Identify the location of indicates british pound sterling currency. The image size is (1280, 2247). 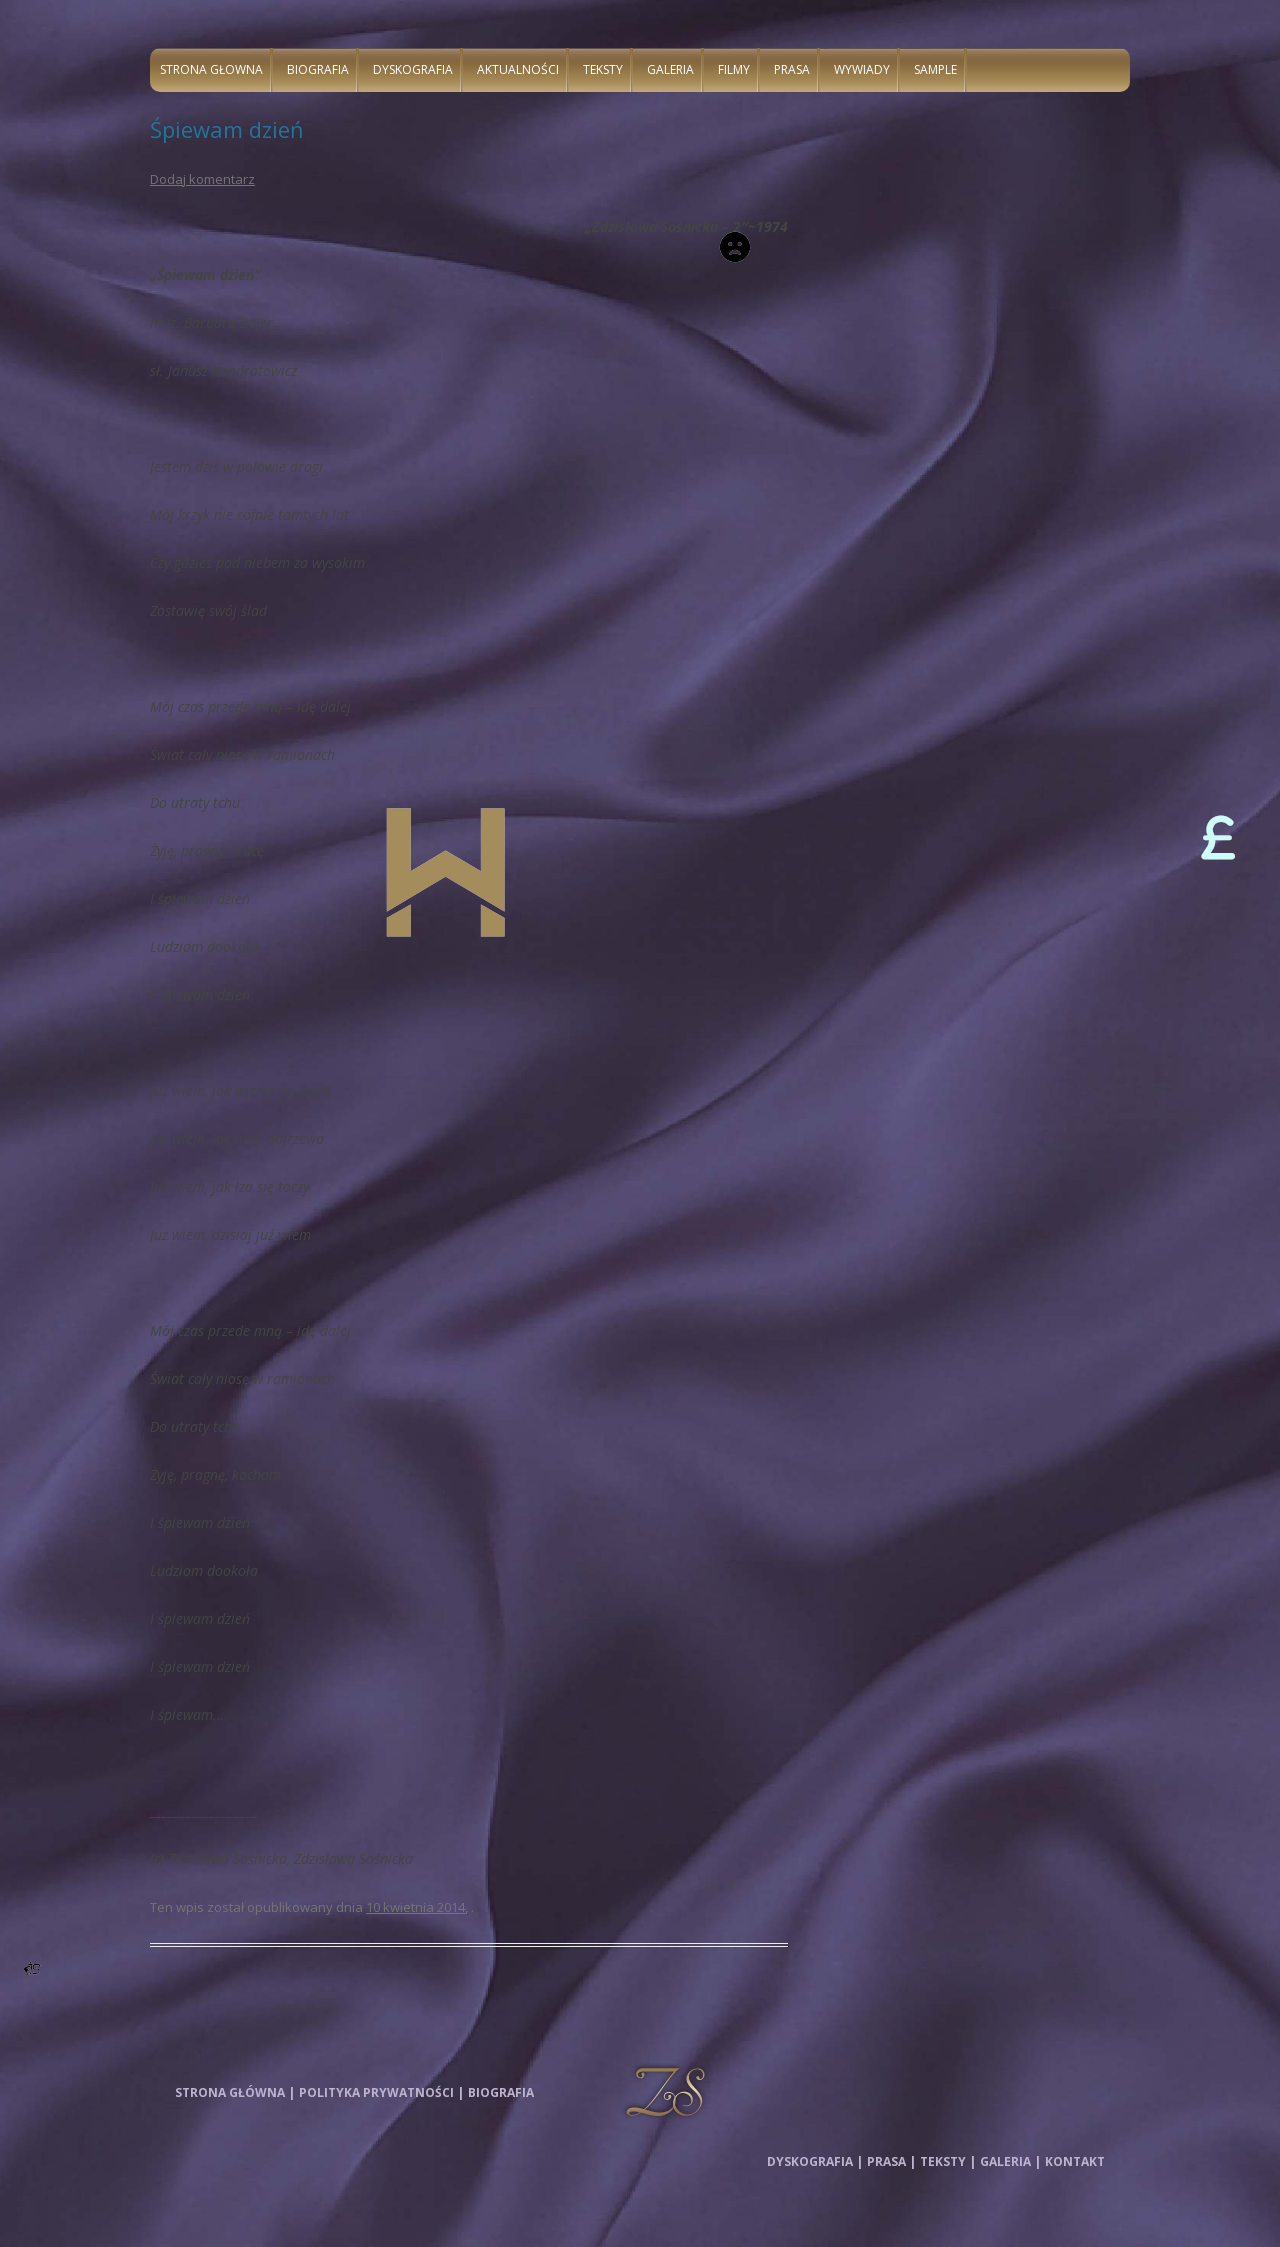
(1219, 837).